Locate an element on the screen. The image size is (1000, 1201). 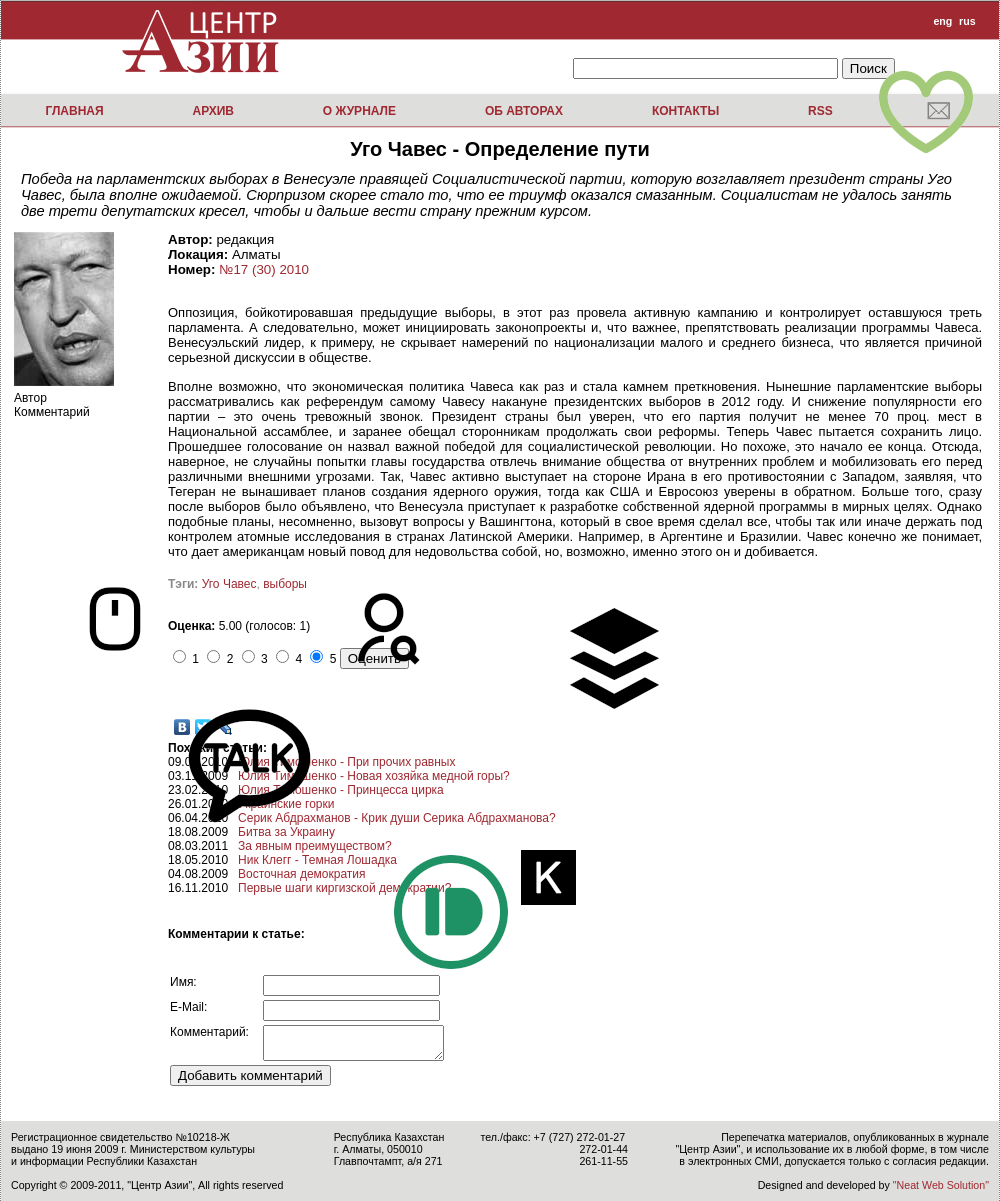
open KakaoTalk messenger is located at coordinates (249, 761).